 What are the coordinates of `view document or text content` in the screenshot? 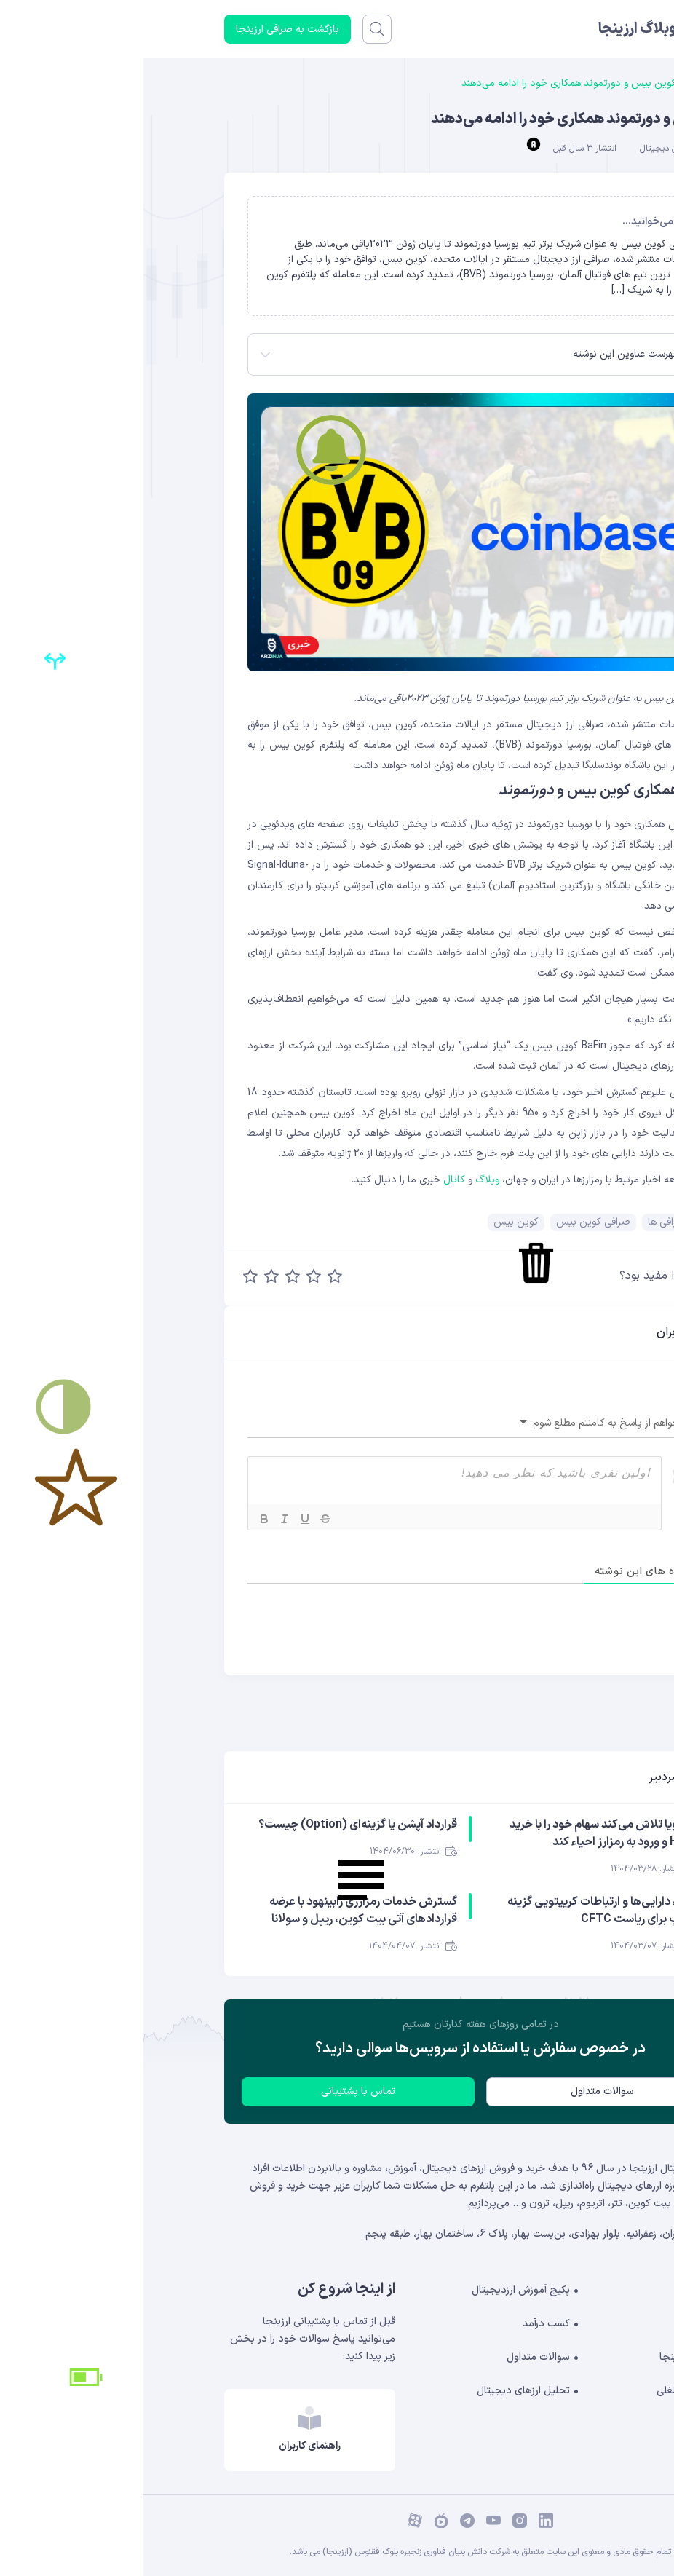 It's located at (361, 1880).